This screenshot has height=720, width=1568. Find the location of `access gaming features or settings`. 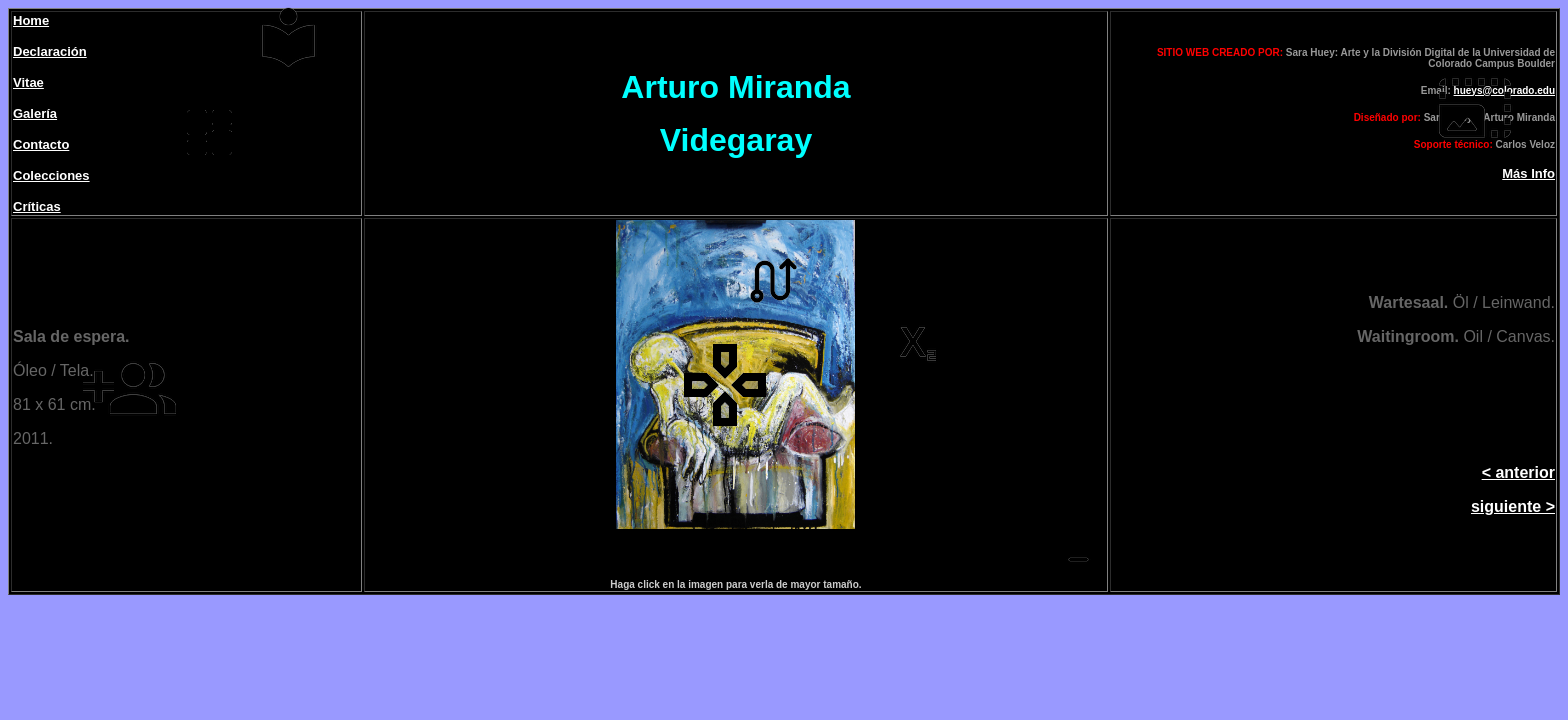

access gaming features or settings is located at coordinates (725, 385).